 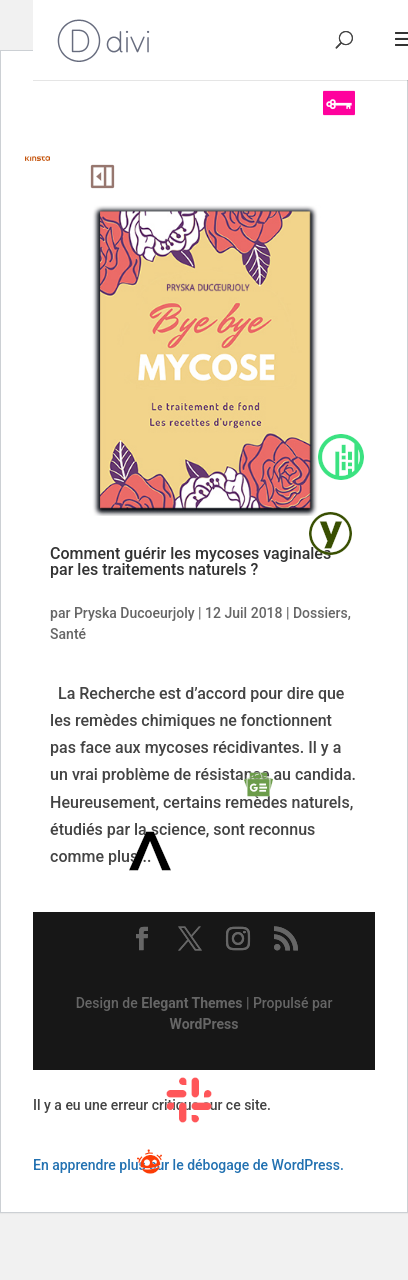 I want to click on visit freepik website, so click(x=149, y=1161).